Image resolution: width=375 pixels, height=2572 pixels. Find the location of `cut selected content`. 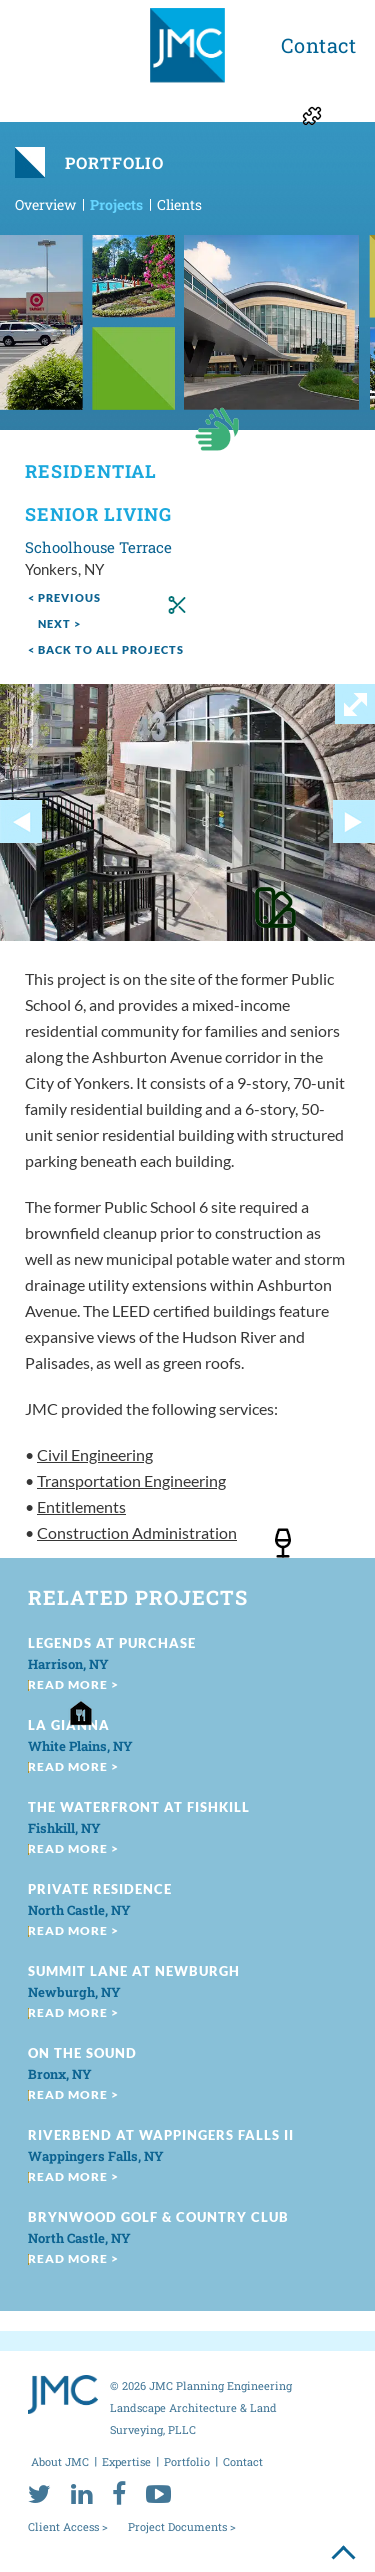

cut selected content is located at coordinates (177, 605).